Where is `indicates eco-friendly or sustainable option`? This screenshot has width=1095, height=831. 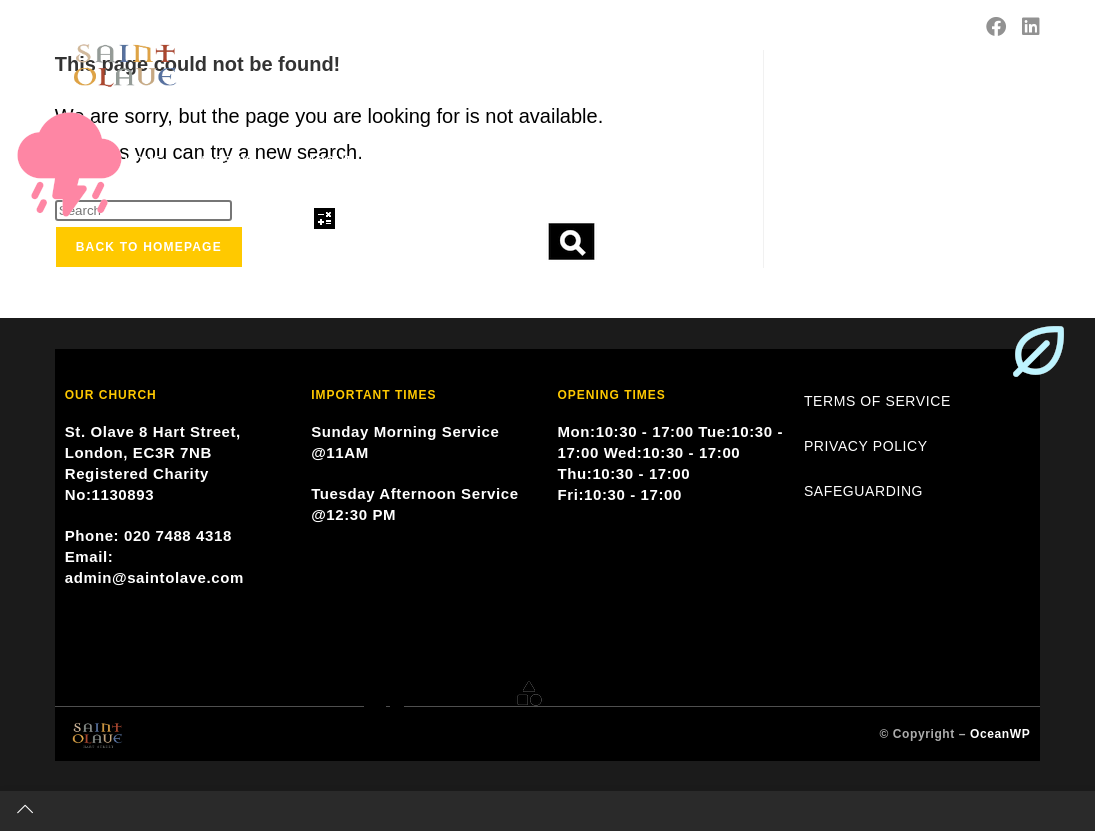
indicates eco-friendly or sustainable option is located at coordinates (1038, 351).